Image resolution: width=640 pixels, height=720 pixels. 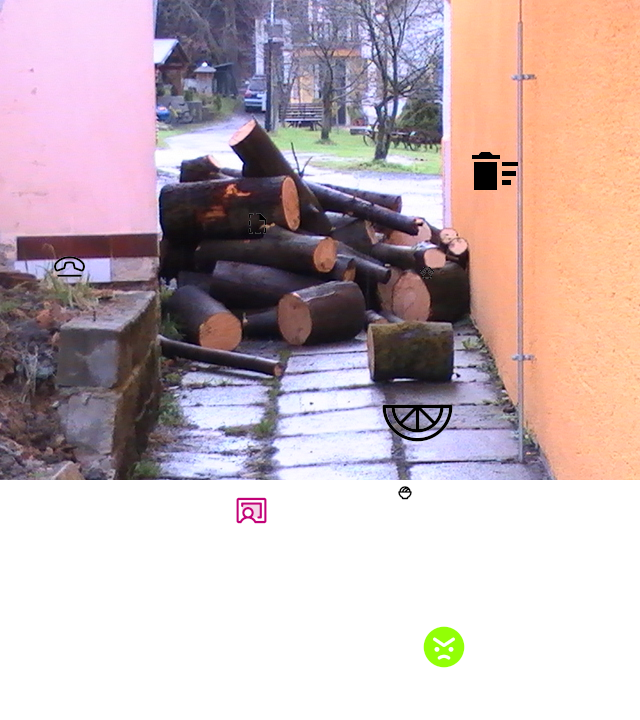 I want to click on access pet-related features or settings, so click(x=427, y=273).